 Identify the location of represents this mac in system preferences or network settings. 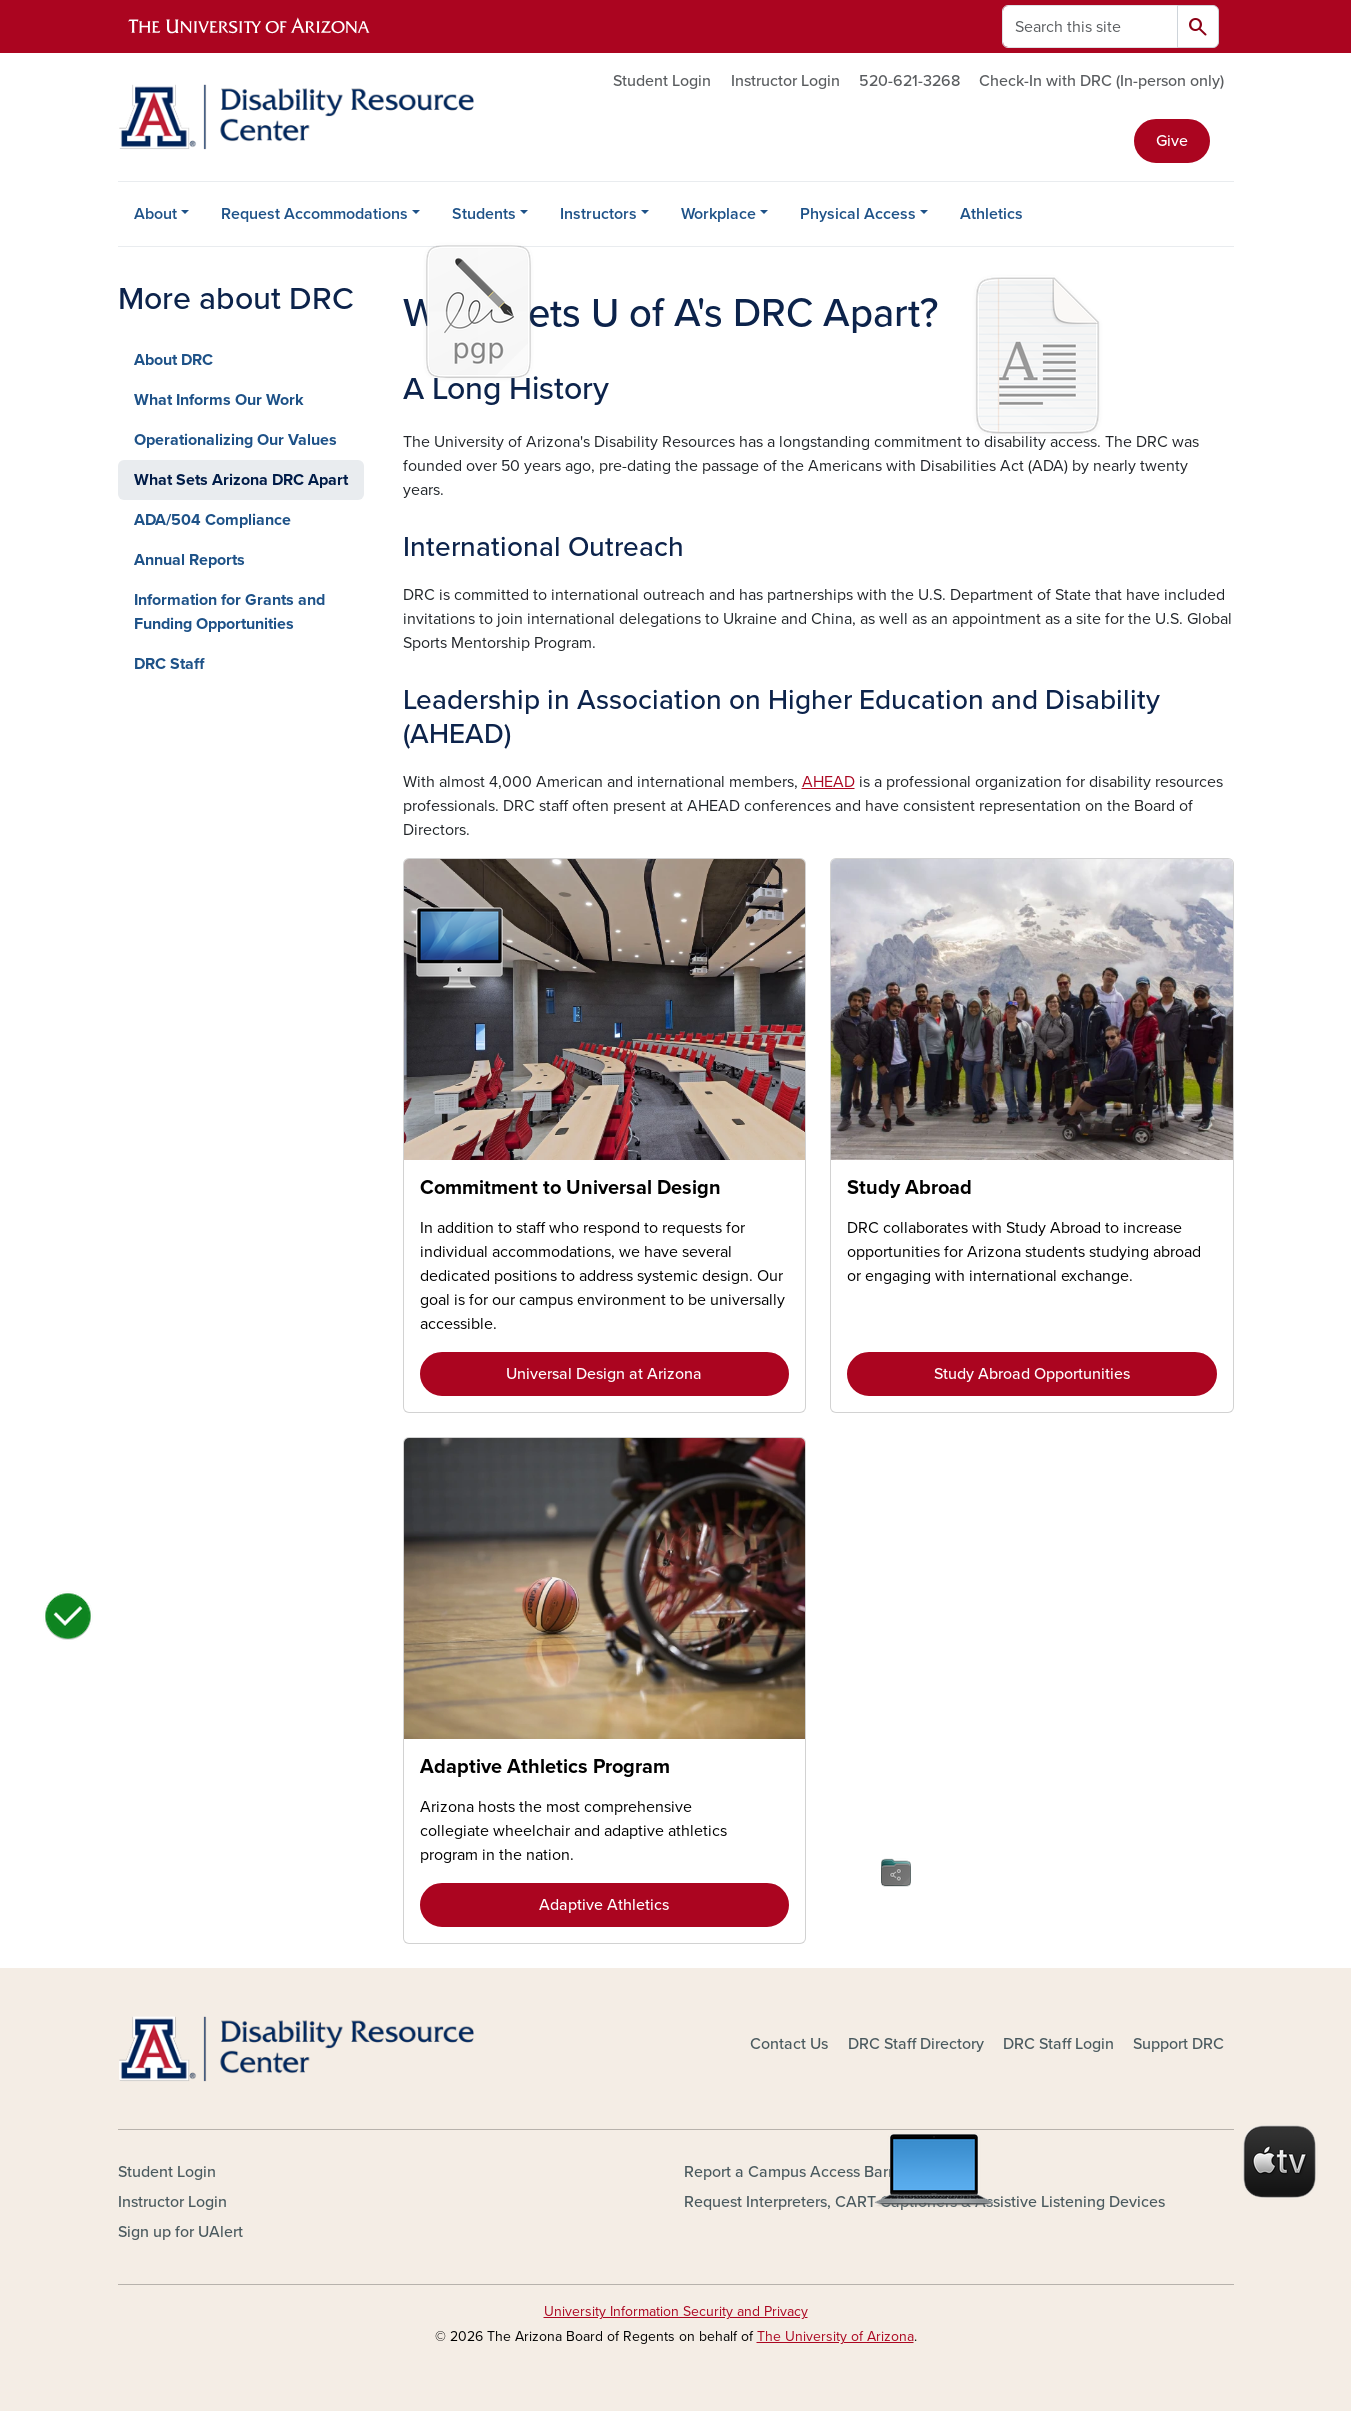
(459, 938).